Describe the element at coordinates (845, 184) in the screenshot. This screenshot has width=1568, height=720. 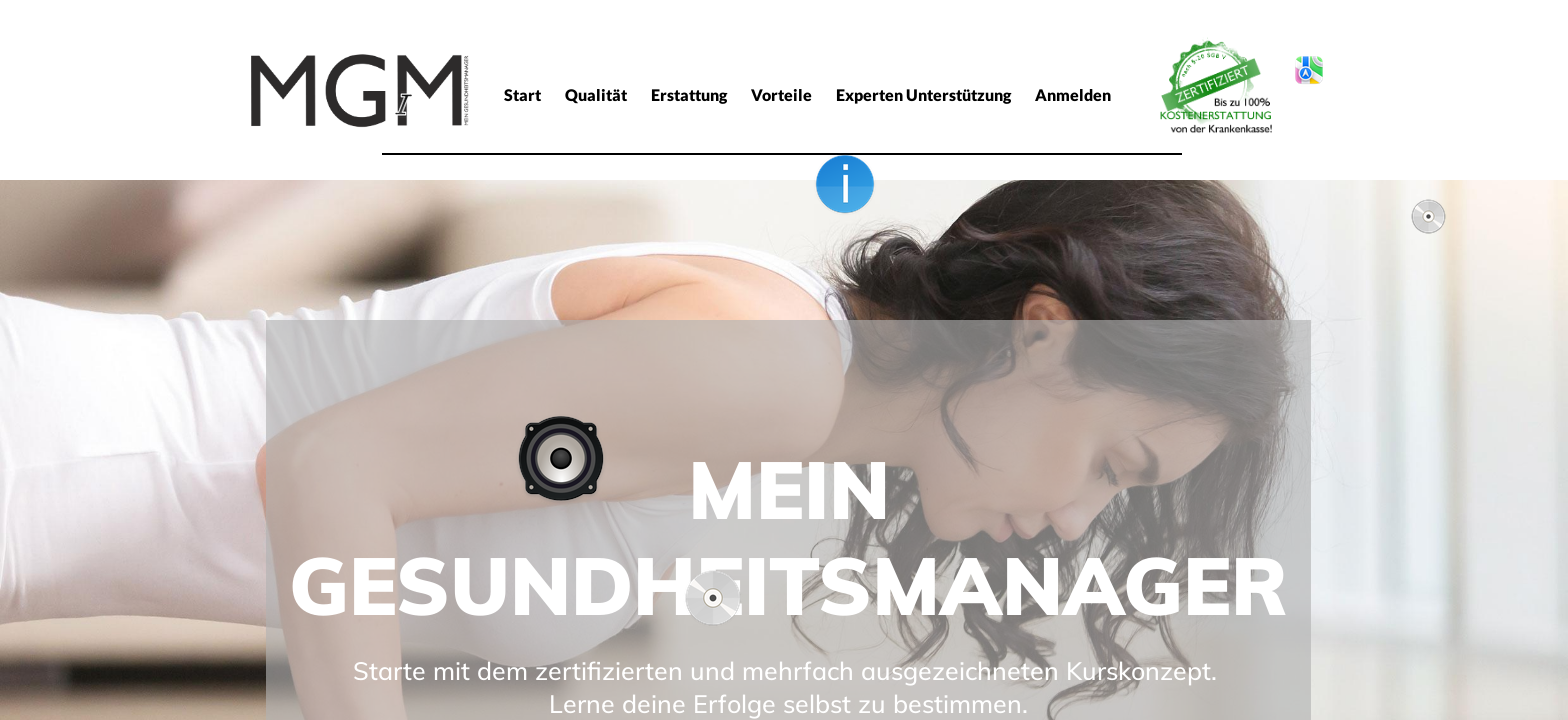
I see `indicates informational message or status` at that location.